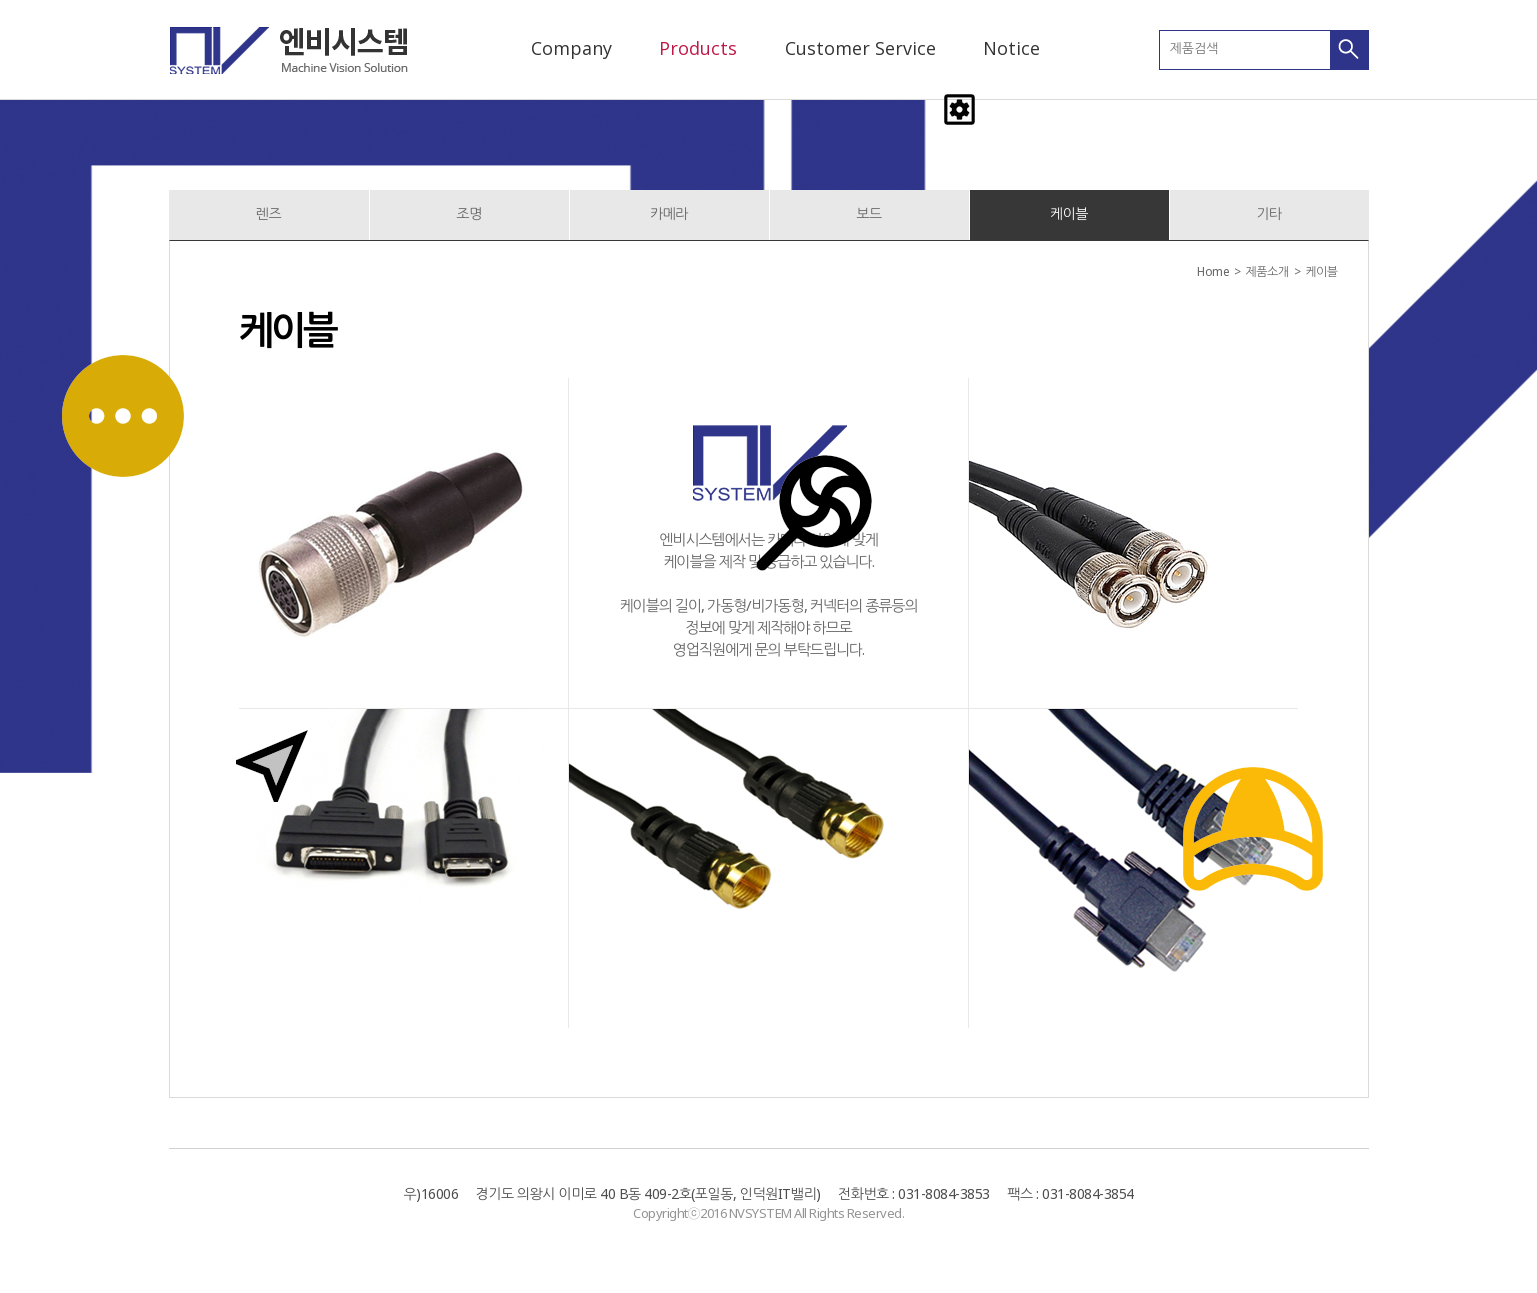  Describe the element at coordinates (123, 416) in the screenshot. I see `access more options or actions` at that location.